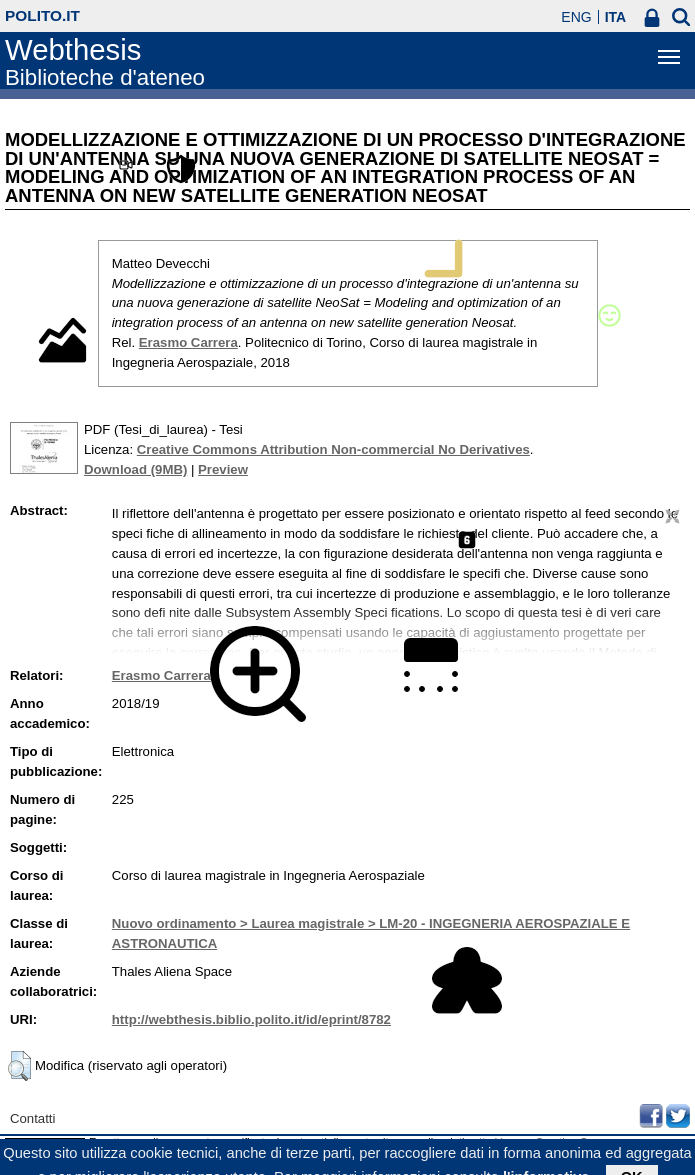 This screenshot has height=1175, width=695. I want to click on view area chart with trend line, so click(62, 341).